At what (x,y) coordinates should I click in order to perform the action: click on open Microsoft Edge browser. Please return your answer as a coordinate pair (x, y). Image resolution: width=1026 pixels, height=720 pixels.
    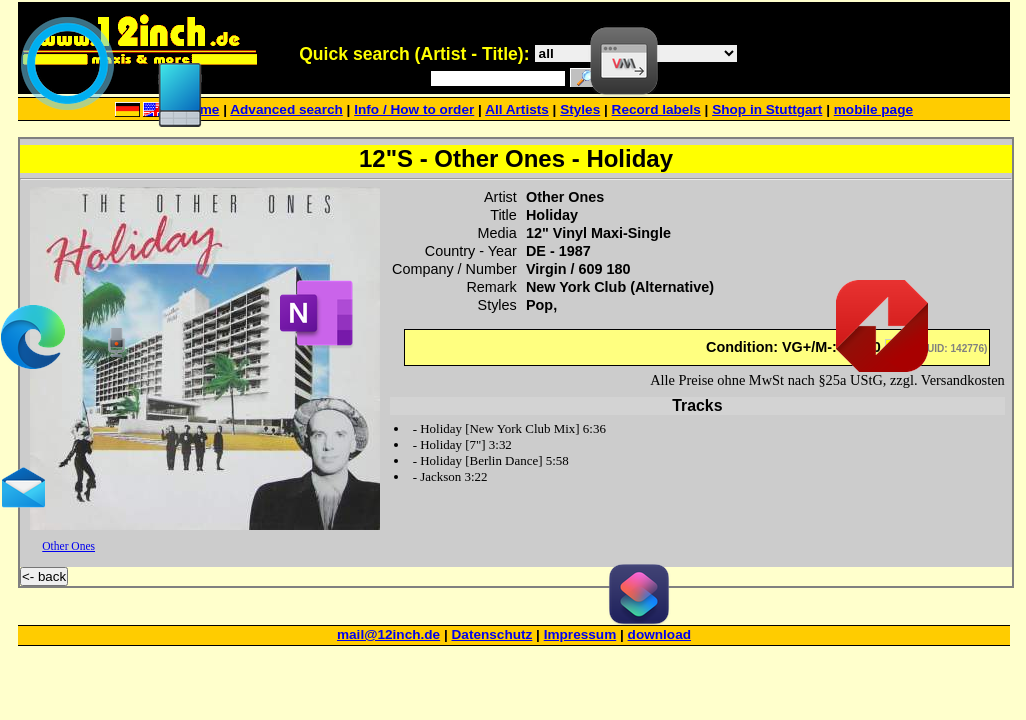
    Looking at the image, I should click on (33, 337).